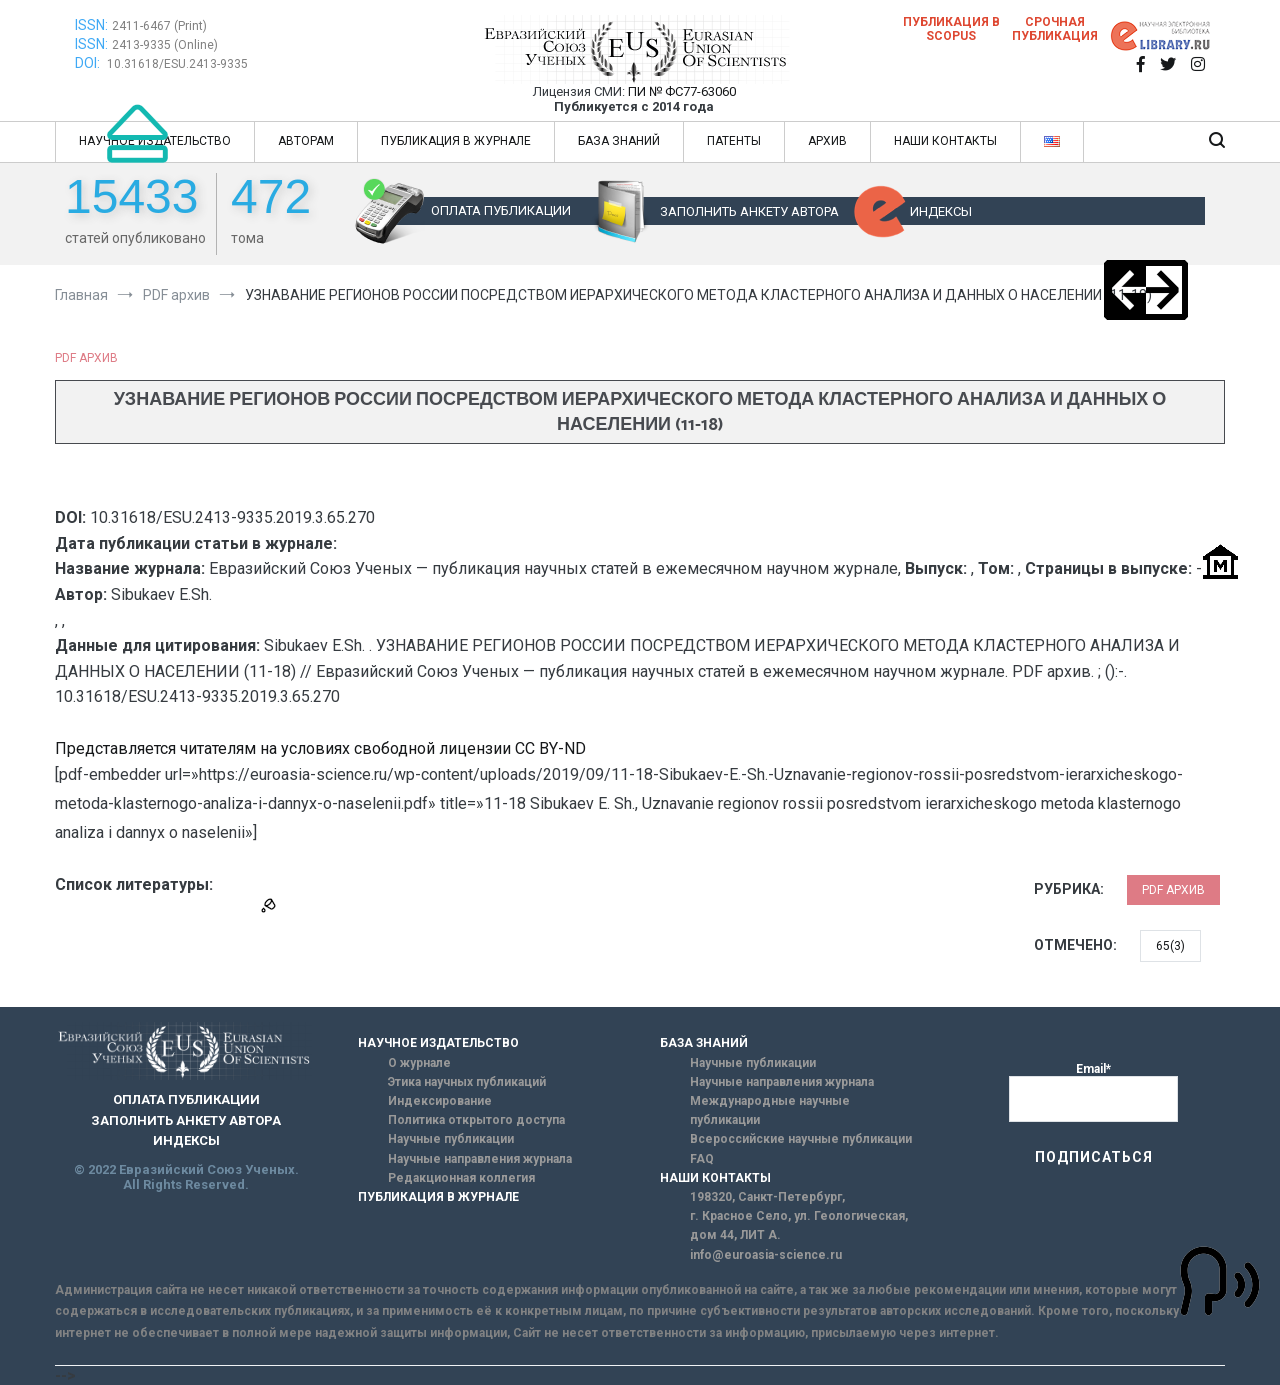 The height and width of the screenshot is (1385, 1280). Describe the element at coordinates (268, 905) in the screenshot. I see `select a fill color` at that location.